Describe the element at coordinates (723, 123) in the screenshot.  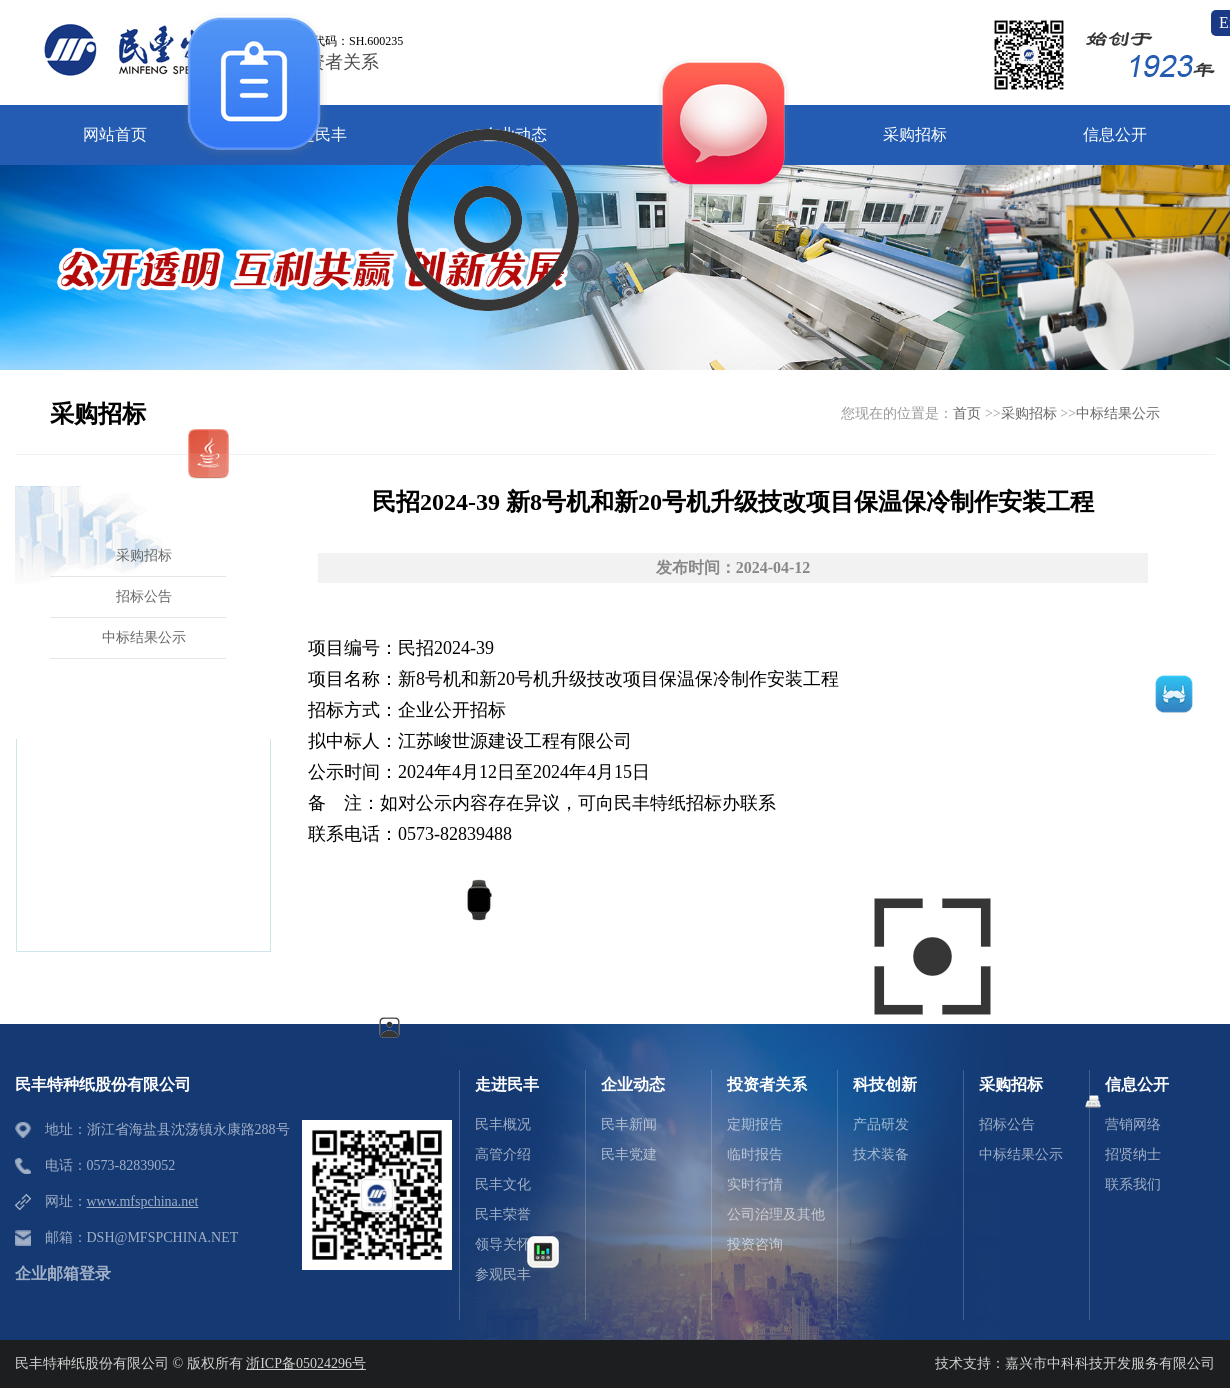
I see `open empathy messaging app` at that location.